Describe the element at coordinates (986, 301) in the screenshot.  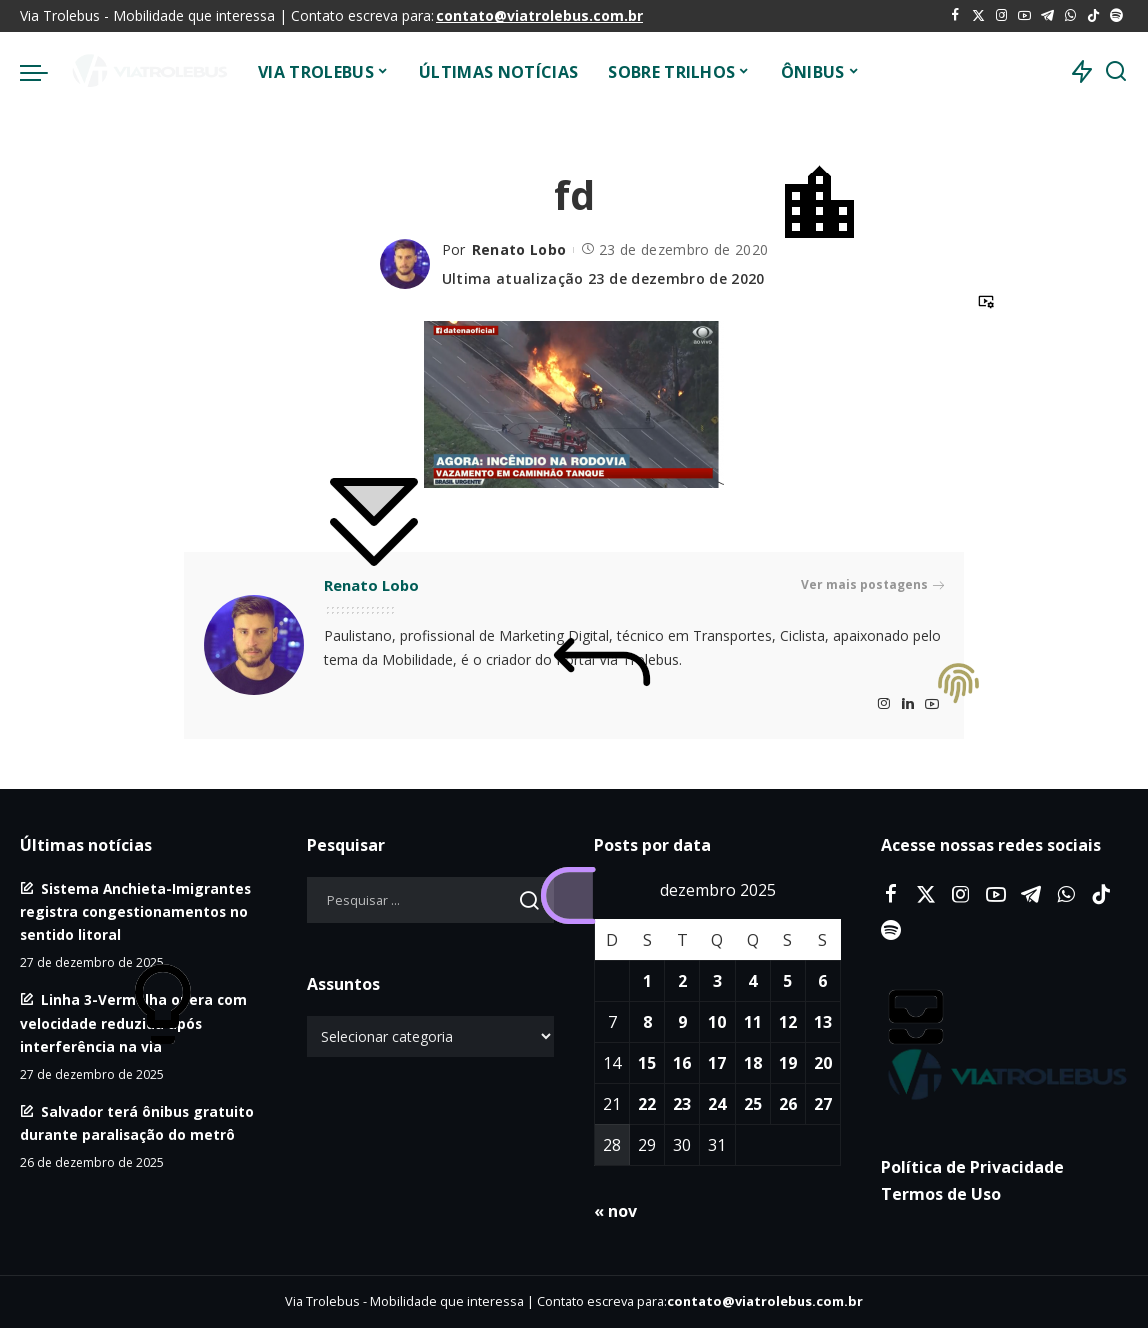
I see `adjust video playback settings` at that location.